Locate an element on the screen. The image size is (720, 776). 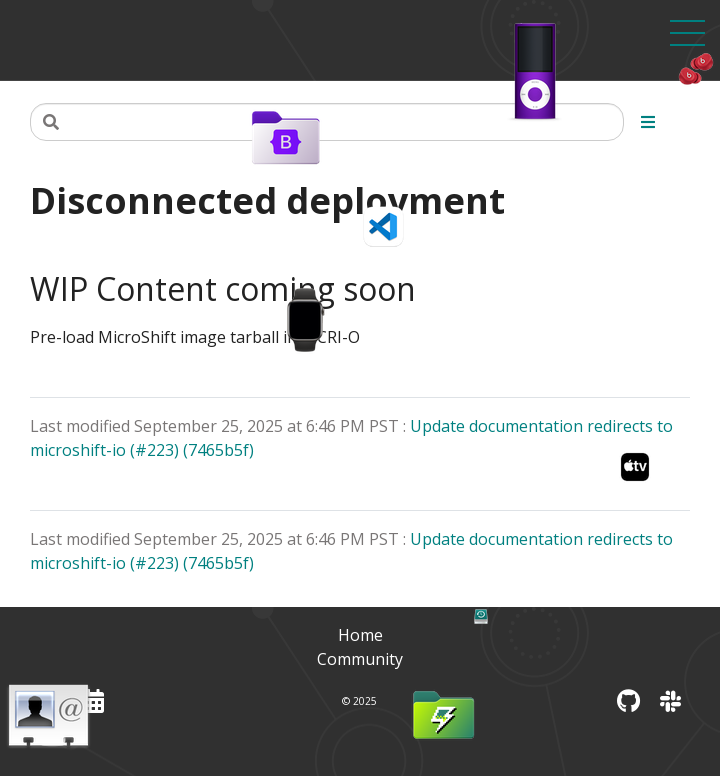
apple watch series 5 device icon is located at coordinates (305, 320).